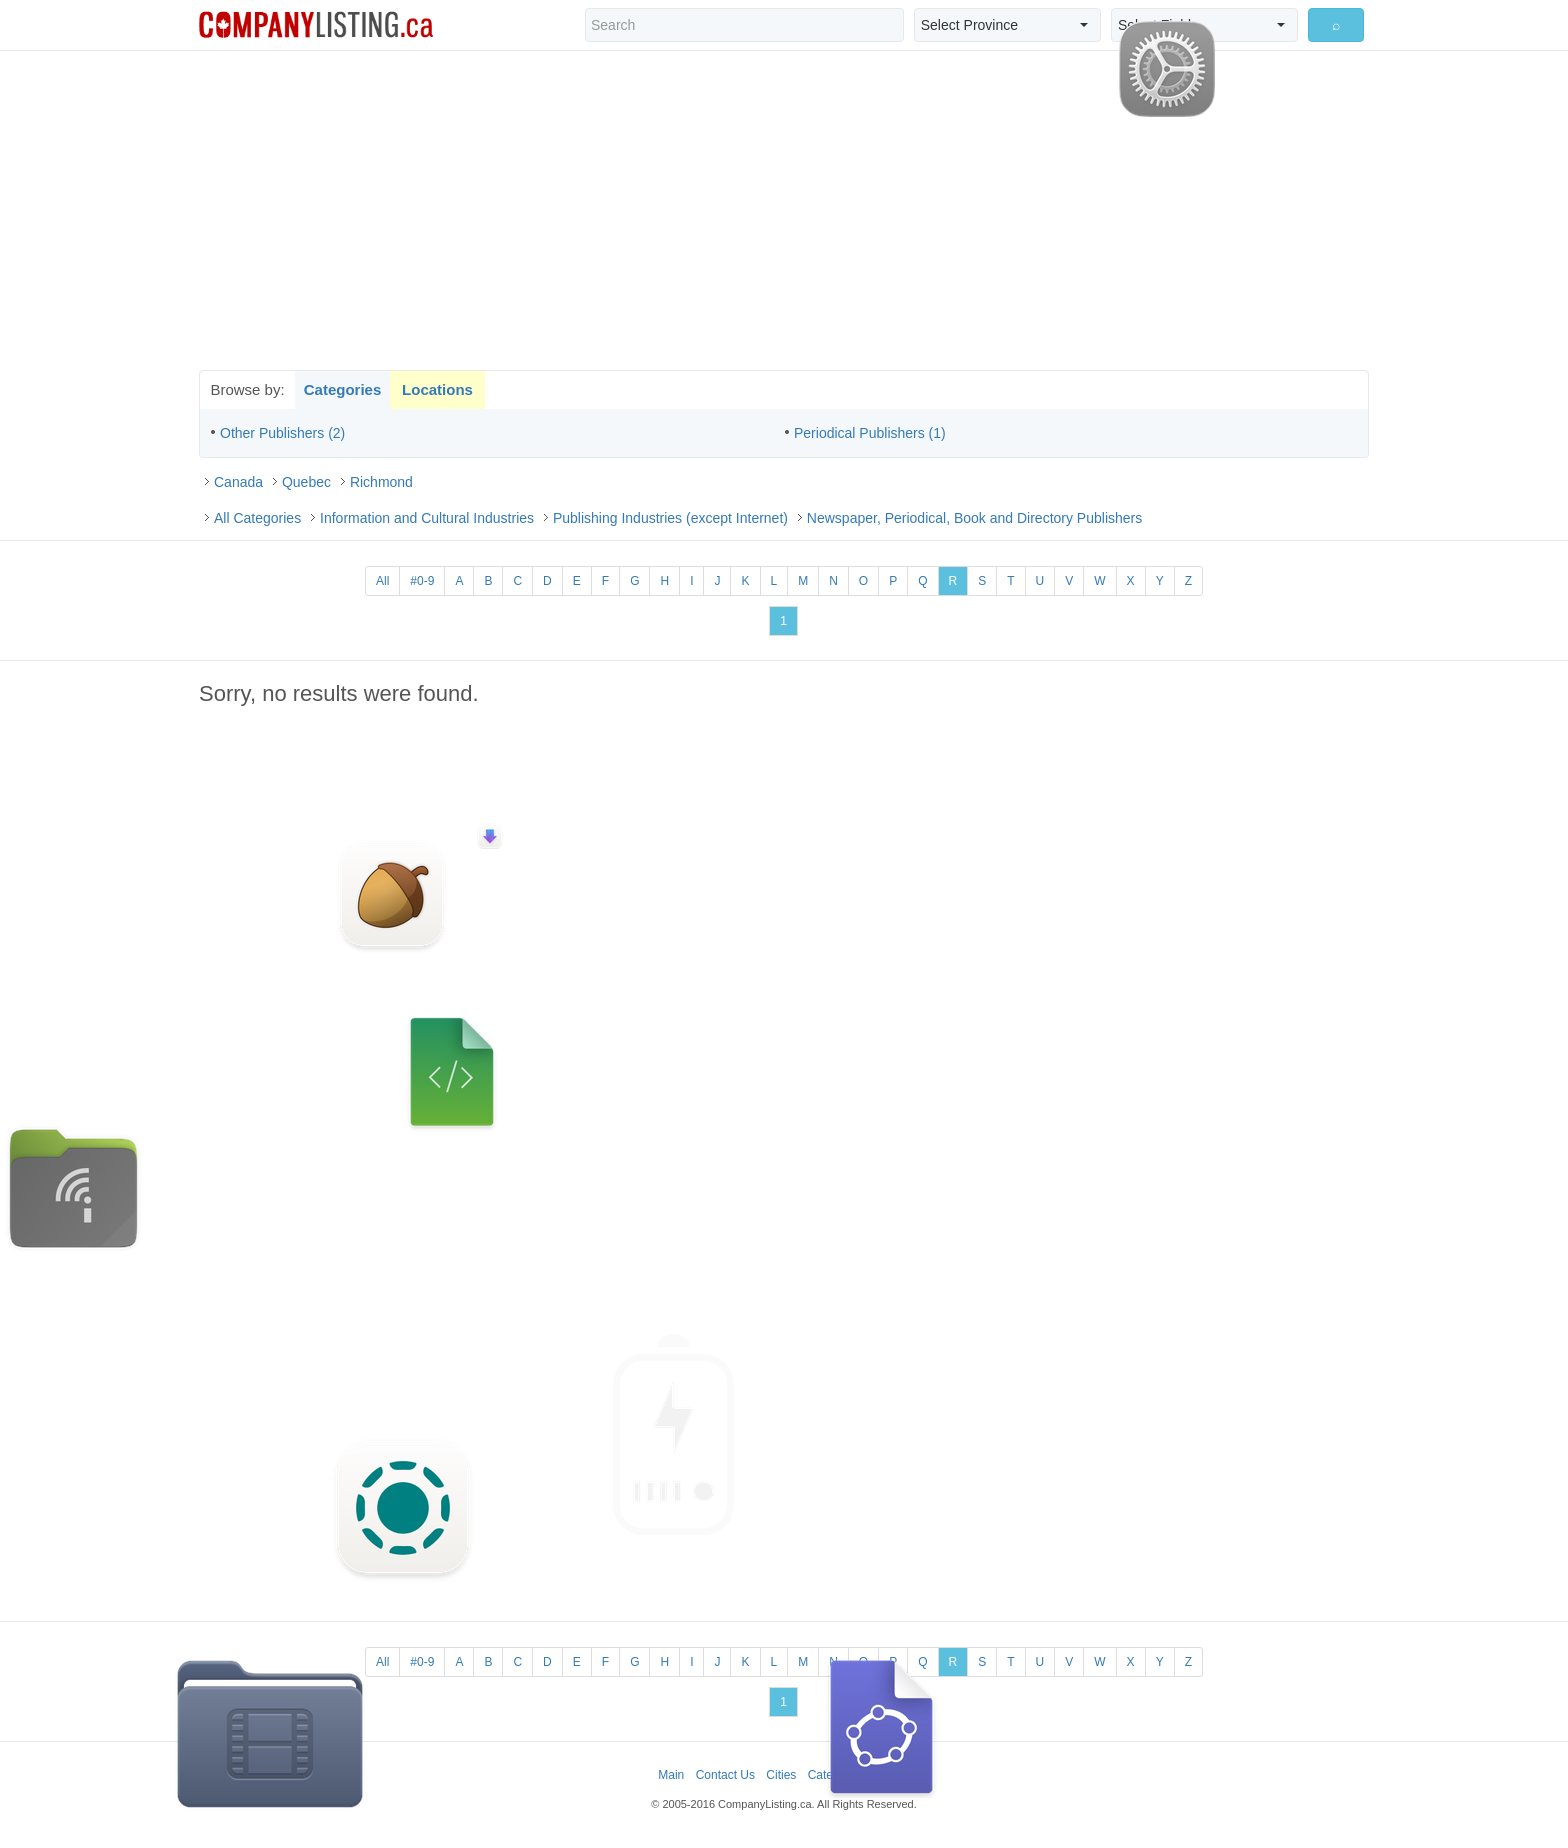 Image resolution: width=1568 pixels, height=1848 pixels. Describe the element at coordinates (673, 1434) in the screenshot. I see `battery connected to uninterruptible power supply (UPS)` at that location.